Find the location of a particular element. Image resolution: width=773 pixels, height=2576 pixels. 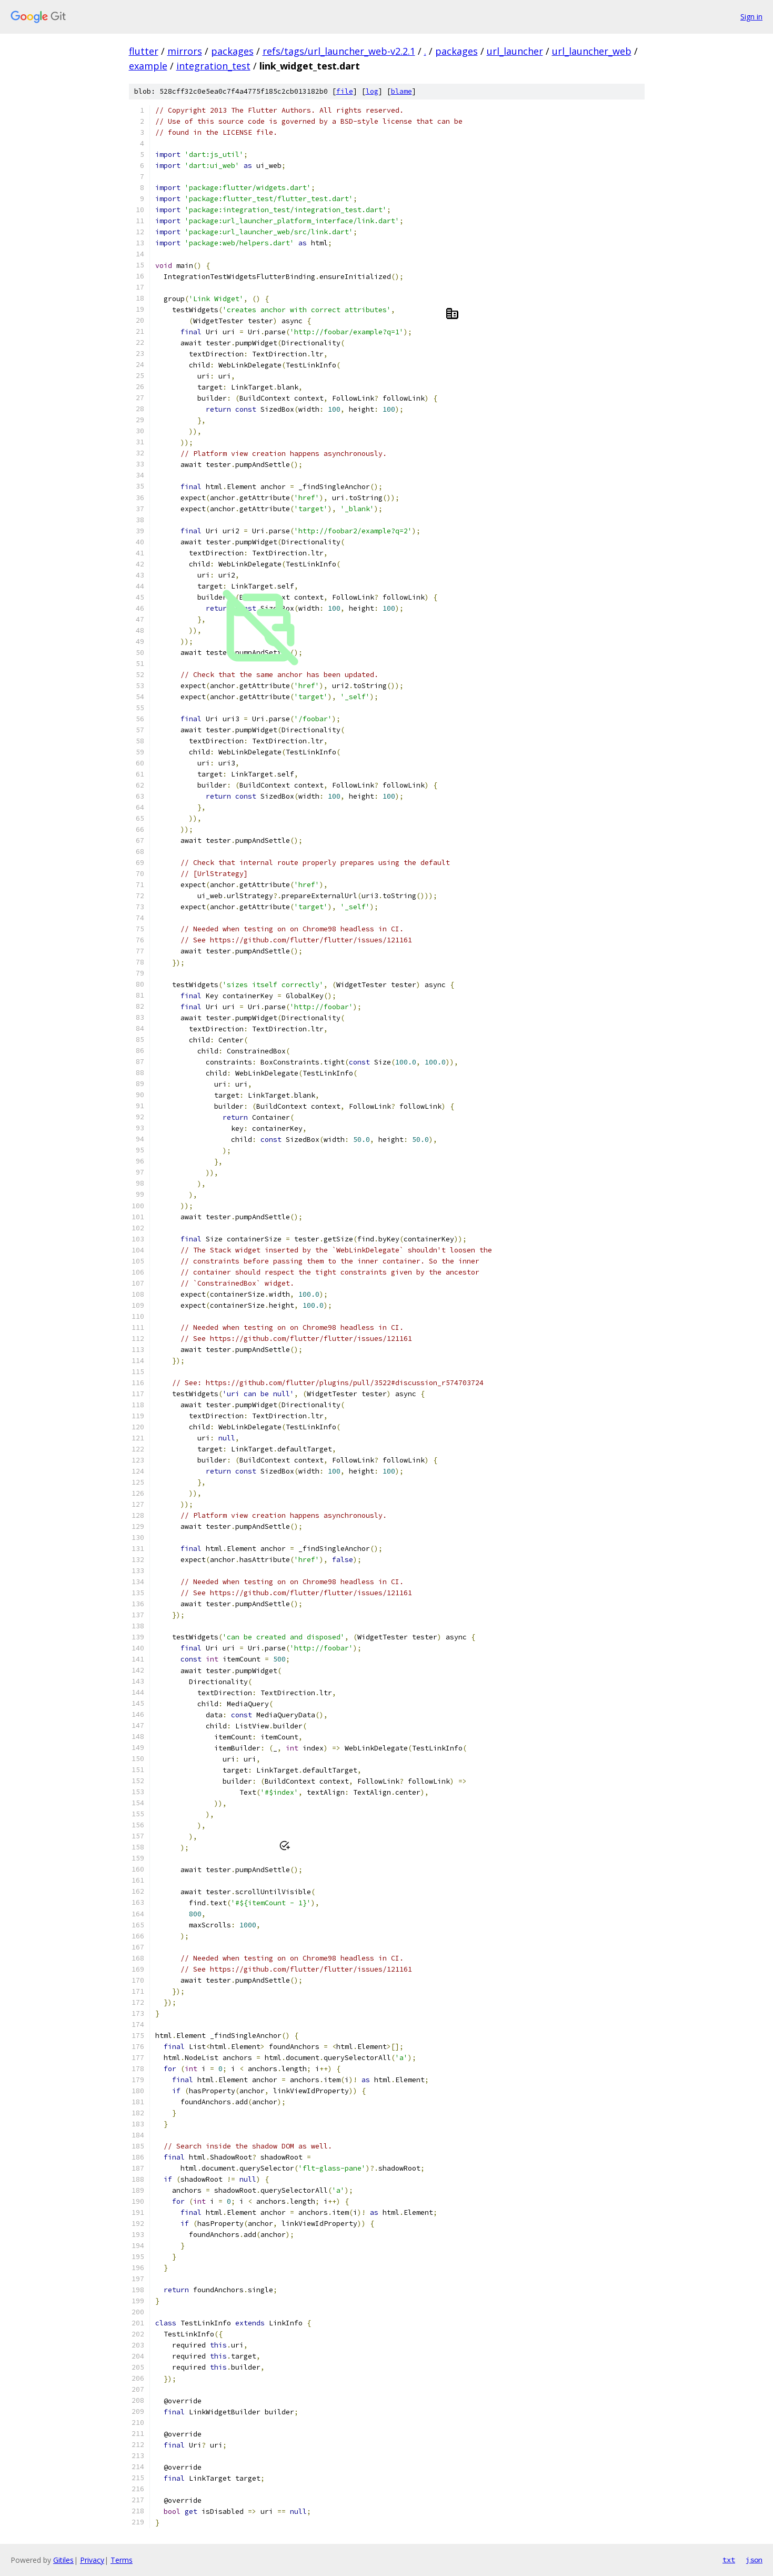

add a new task to your list is located at coordinates (284, 1845).